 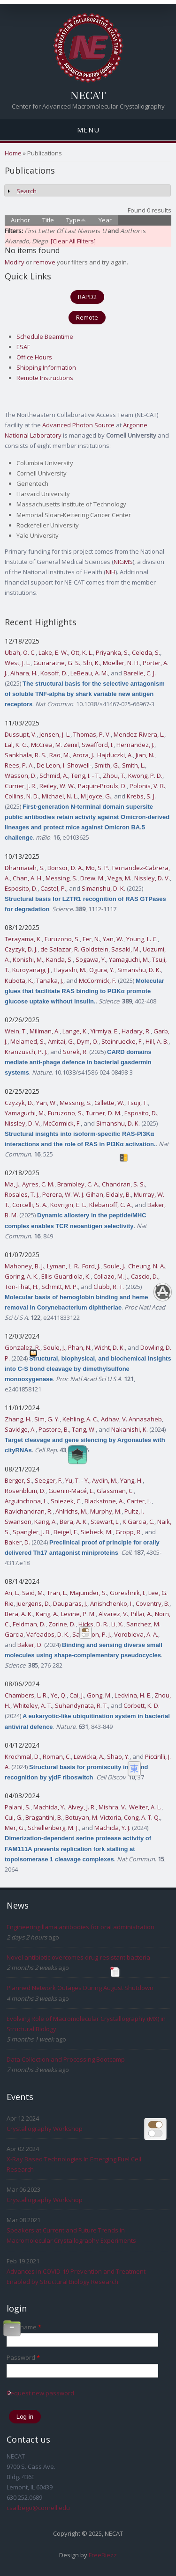 What do you see at coordinates (115, 1972) in the screenshot?
I see `send or upload a document` at bounding box center [115, 1972].